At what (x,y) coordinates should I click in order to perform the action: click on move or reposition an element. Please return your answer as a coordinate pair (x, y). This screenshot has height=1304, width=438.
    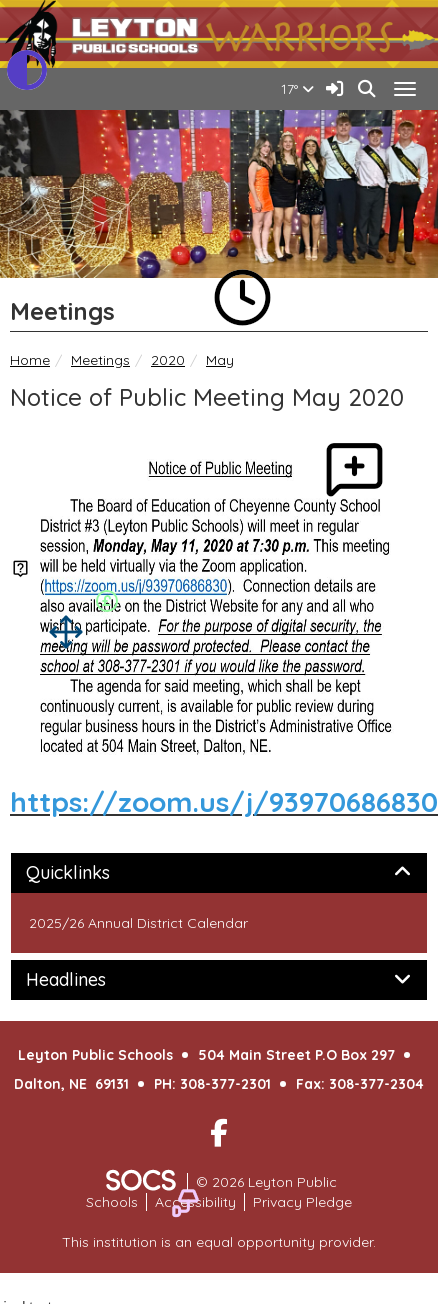
    Looking at the image, I should click on (66, 632).